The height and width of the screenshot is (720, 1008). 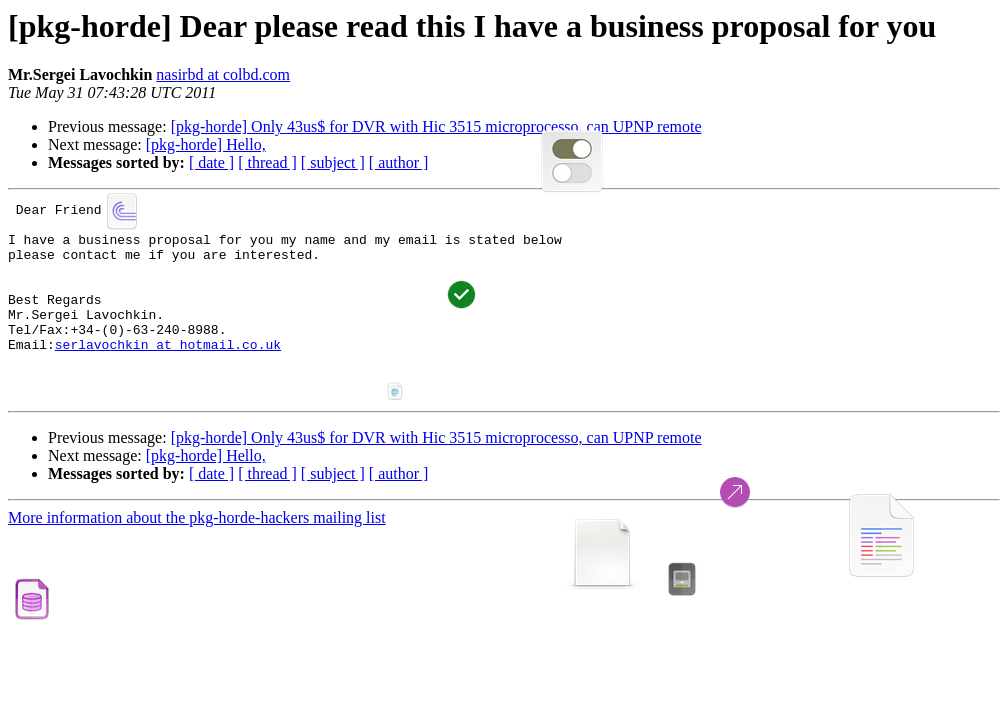 What do you see at coordinates (603, 552) in the screenshot?
I see `a text or document file preview` at bounding box center [603, 552].